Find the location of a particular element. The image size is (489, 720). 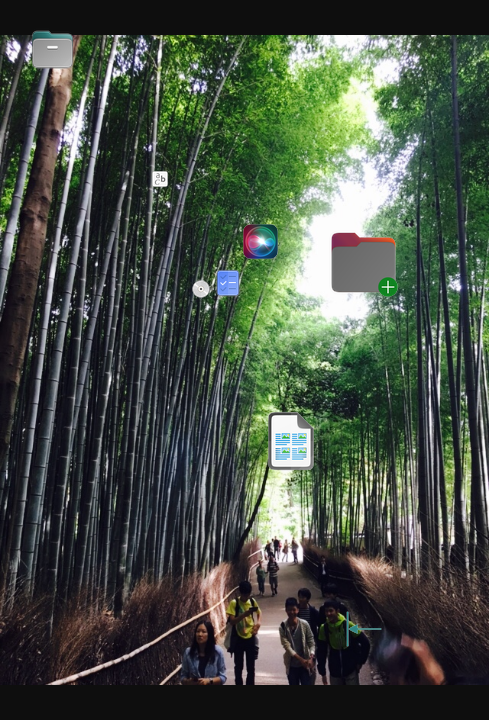

activate Siri voice assistant is located at coordinates (260, 241).